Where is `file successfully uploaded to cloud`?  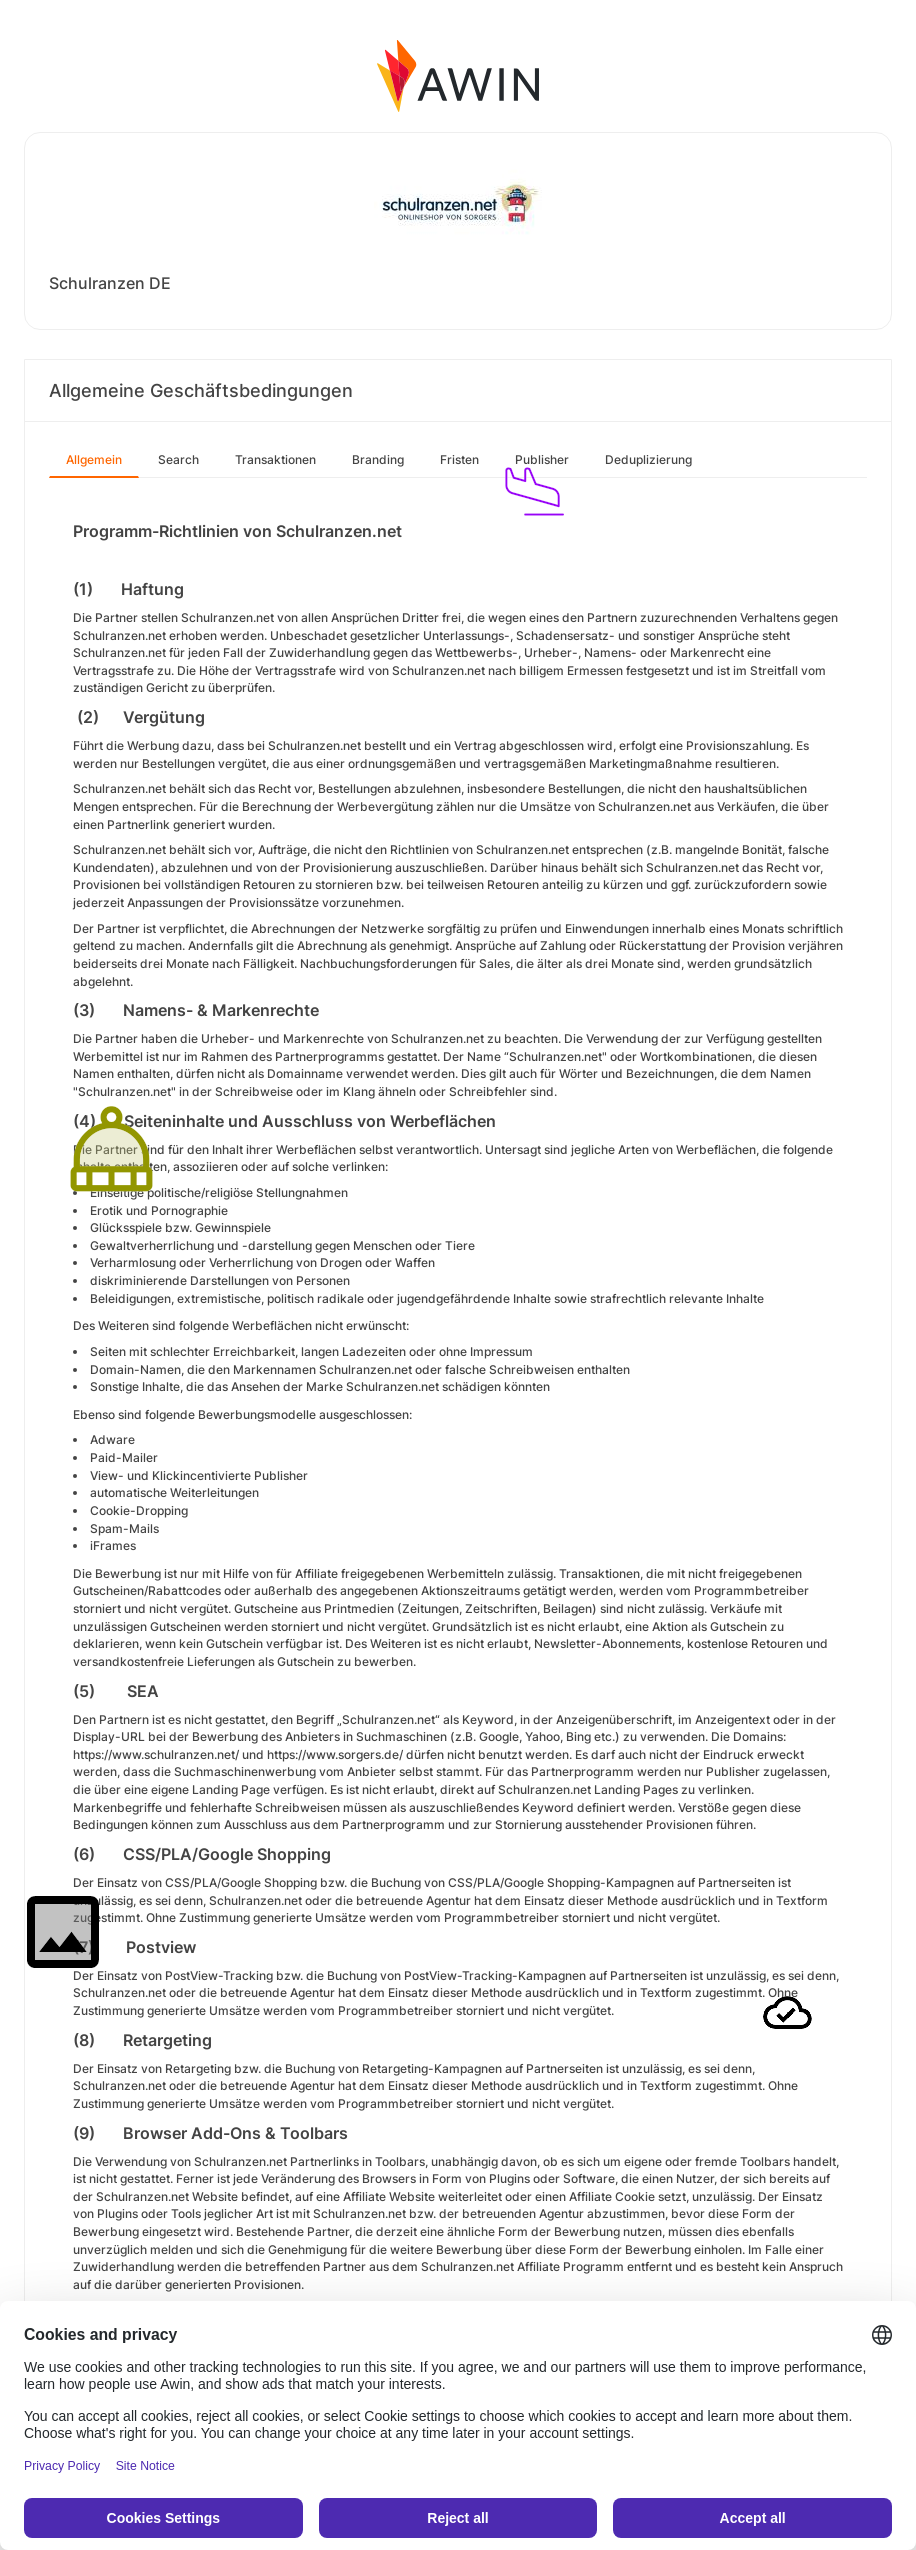
file successfully uploaded to cloud is located at coordinates (787, 2012).